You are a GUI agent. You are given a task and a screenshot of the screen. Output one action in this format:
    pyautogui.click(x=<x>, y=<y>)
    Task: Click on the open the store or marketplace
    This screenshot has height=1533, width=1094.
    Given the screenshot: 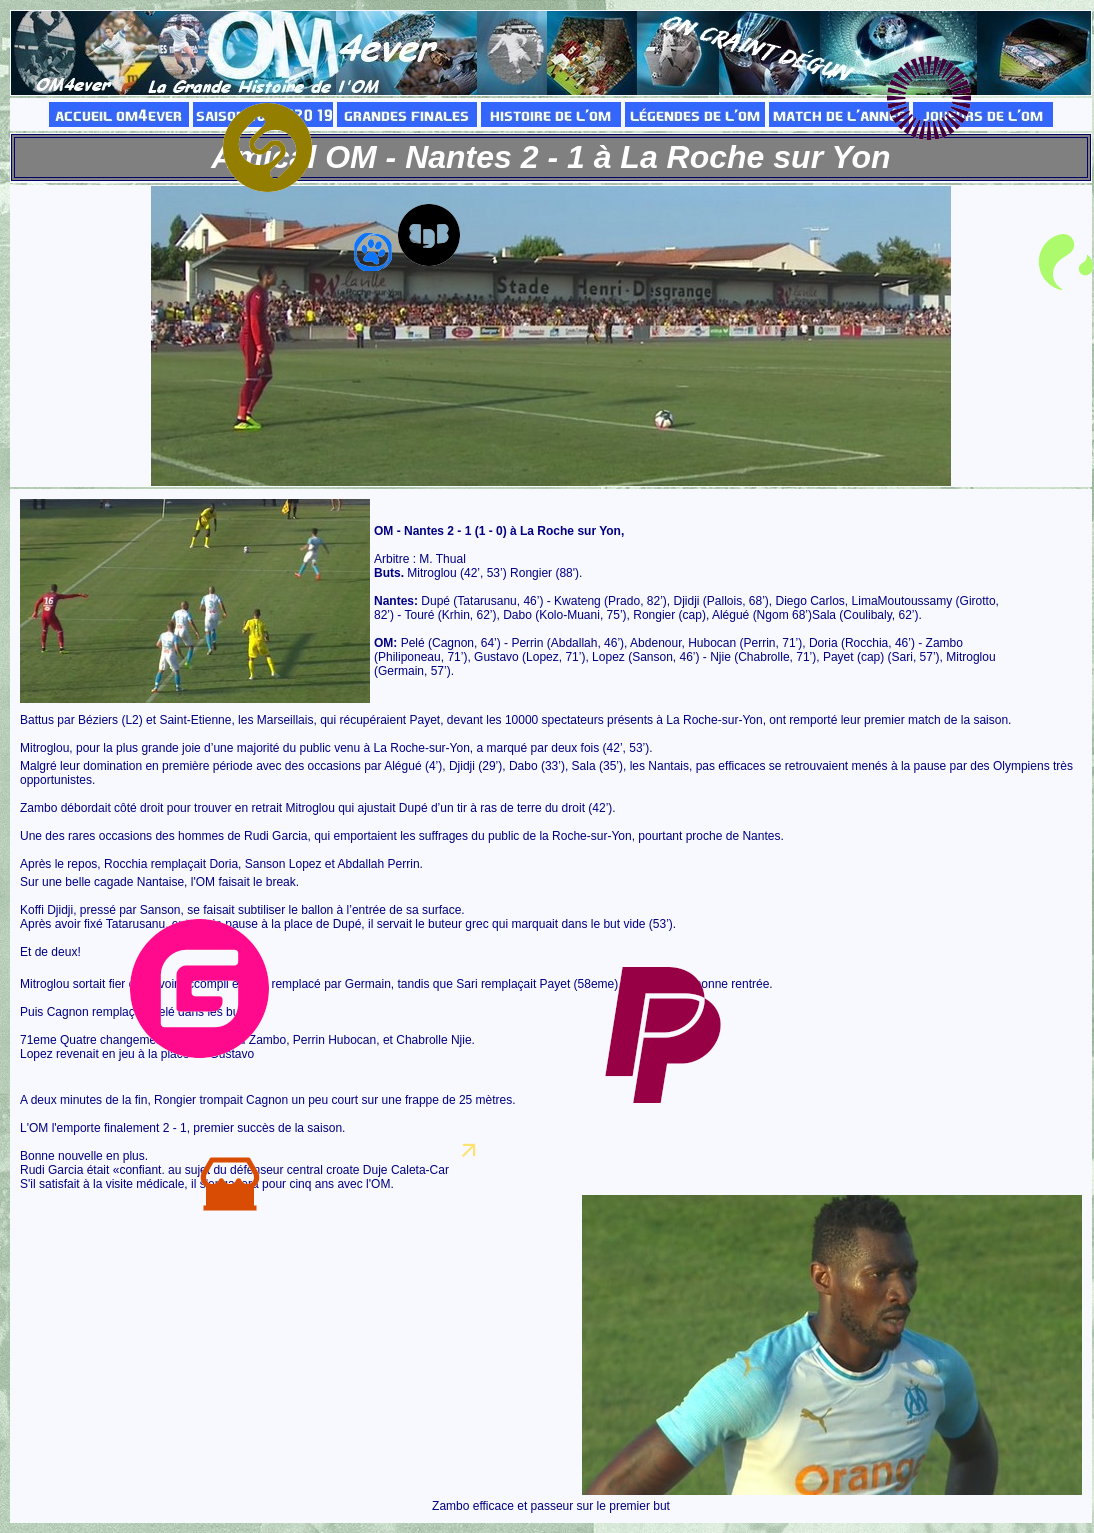 What is the action you would take?
    pyautogui.click(x=230, y=1184)
    